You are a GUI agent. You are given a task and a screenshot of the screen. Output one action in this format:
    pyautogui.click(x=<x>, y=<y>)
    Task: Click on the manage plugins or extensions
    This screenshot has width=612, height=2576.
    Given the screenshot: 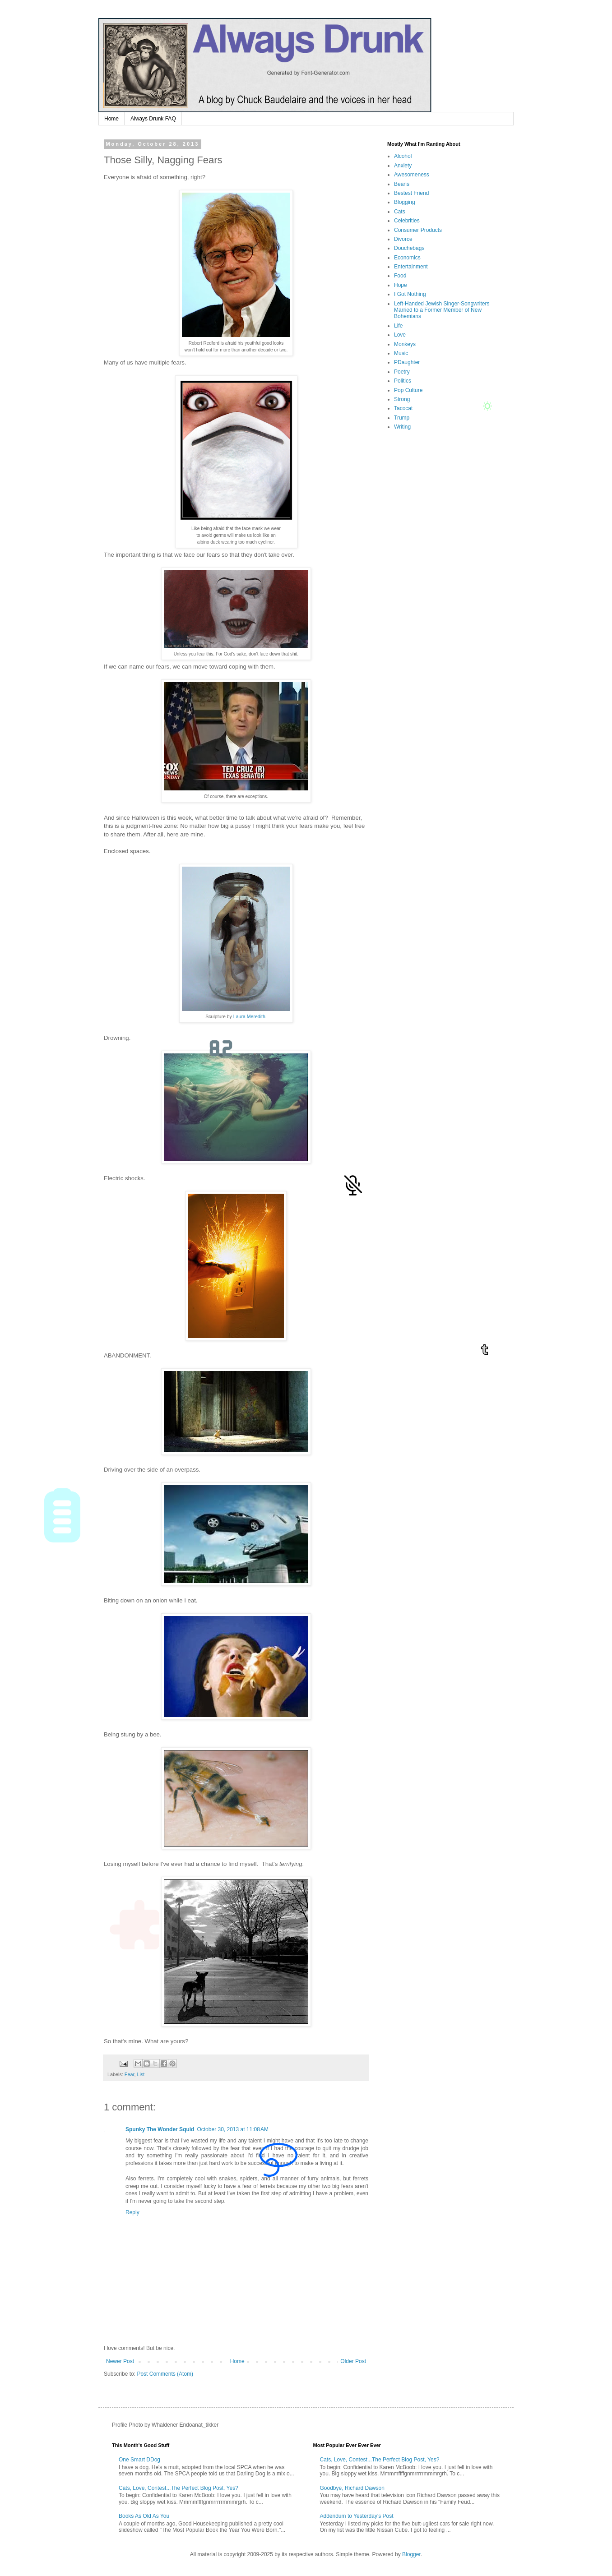 What is the action you would take?
    pyautogui.click(x=134, y=1925)
    